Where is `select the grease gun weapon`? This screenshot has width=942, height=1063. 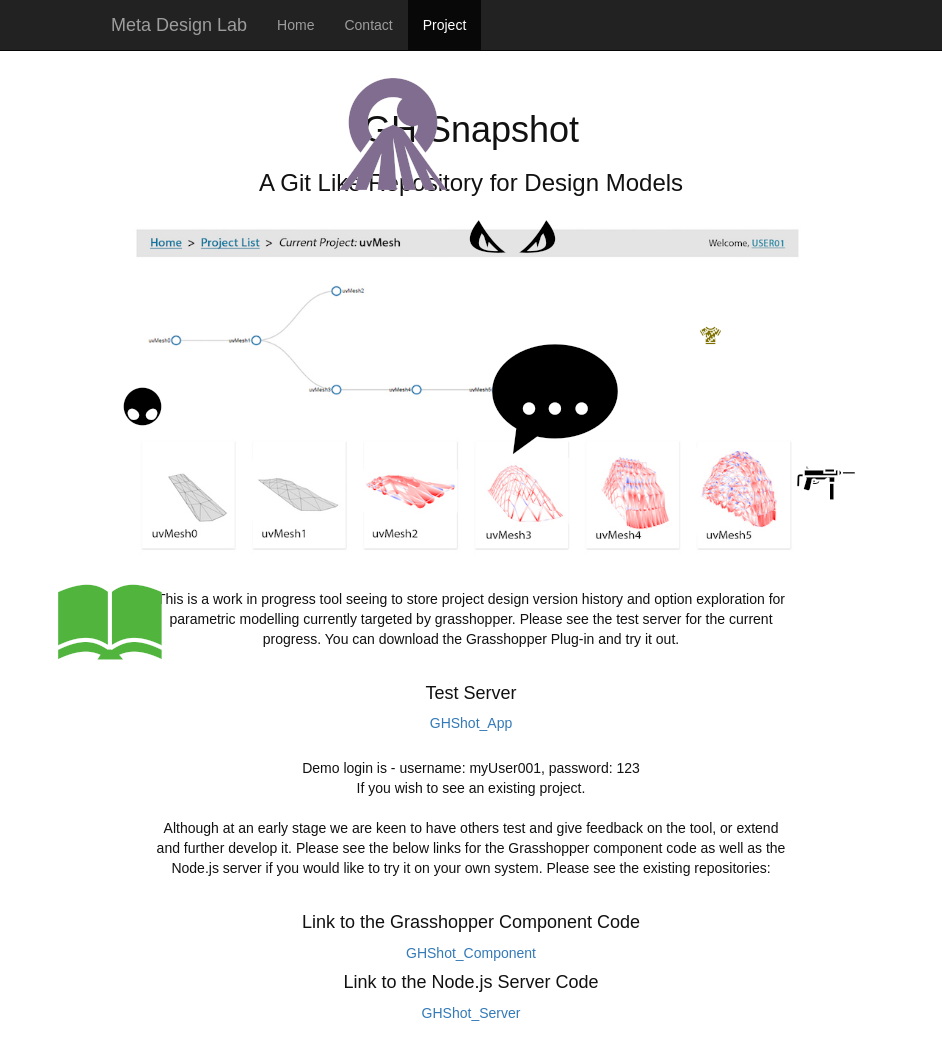 select the grease gun weapon is located at coordinates (826, 483).